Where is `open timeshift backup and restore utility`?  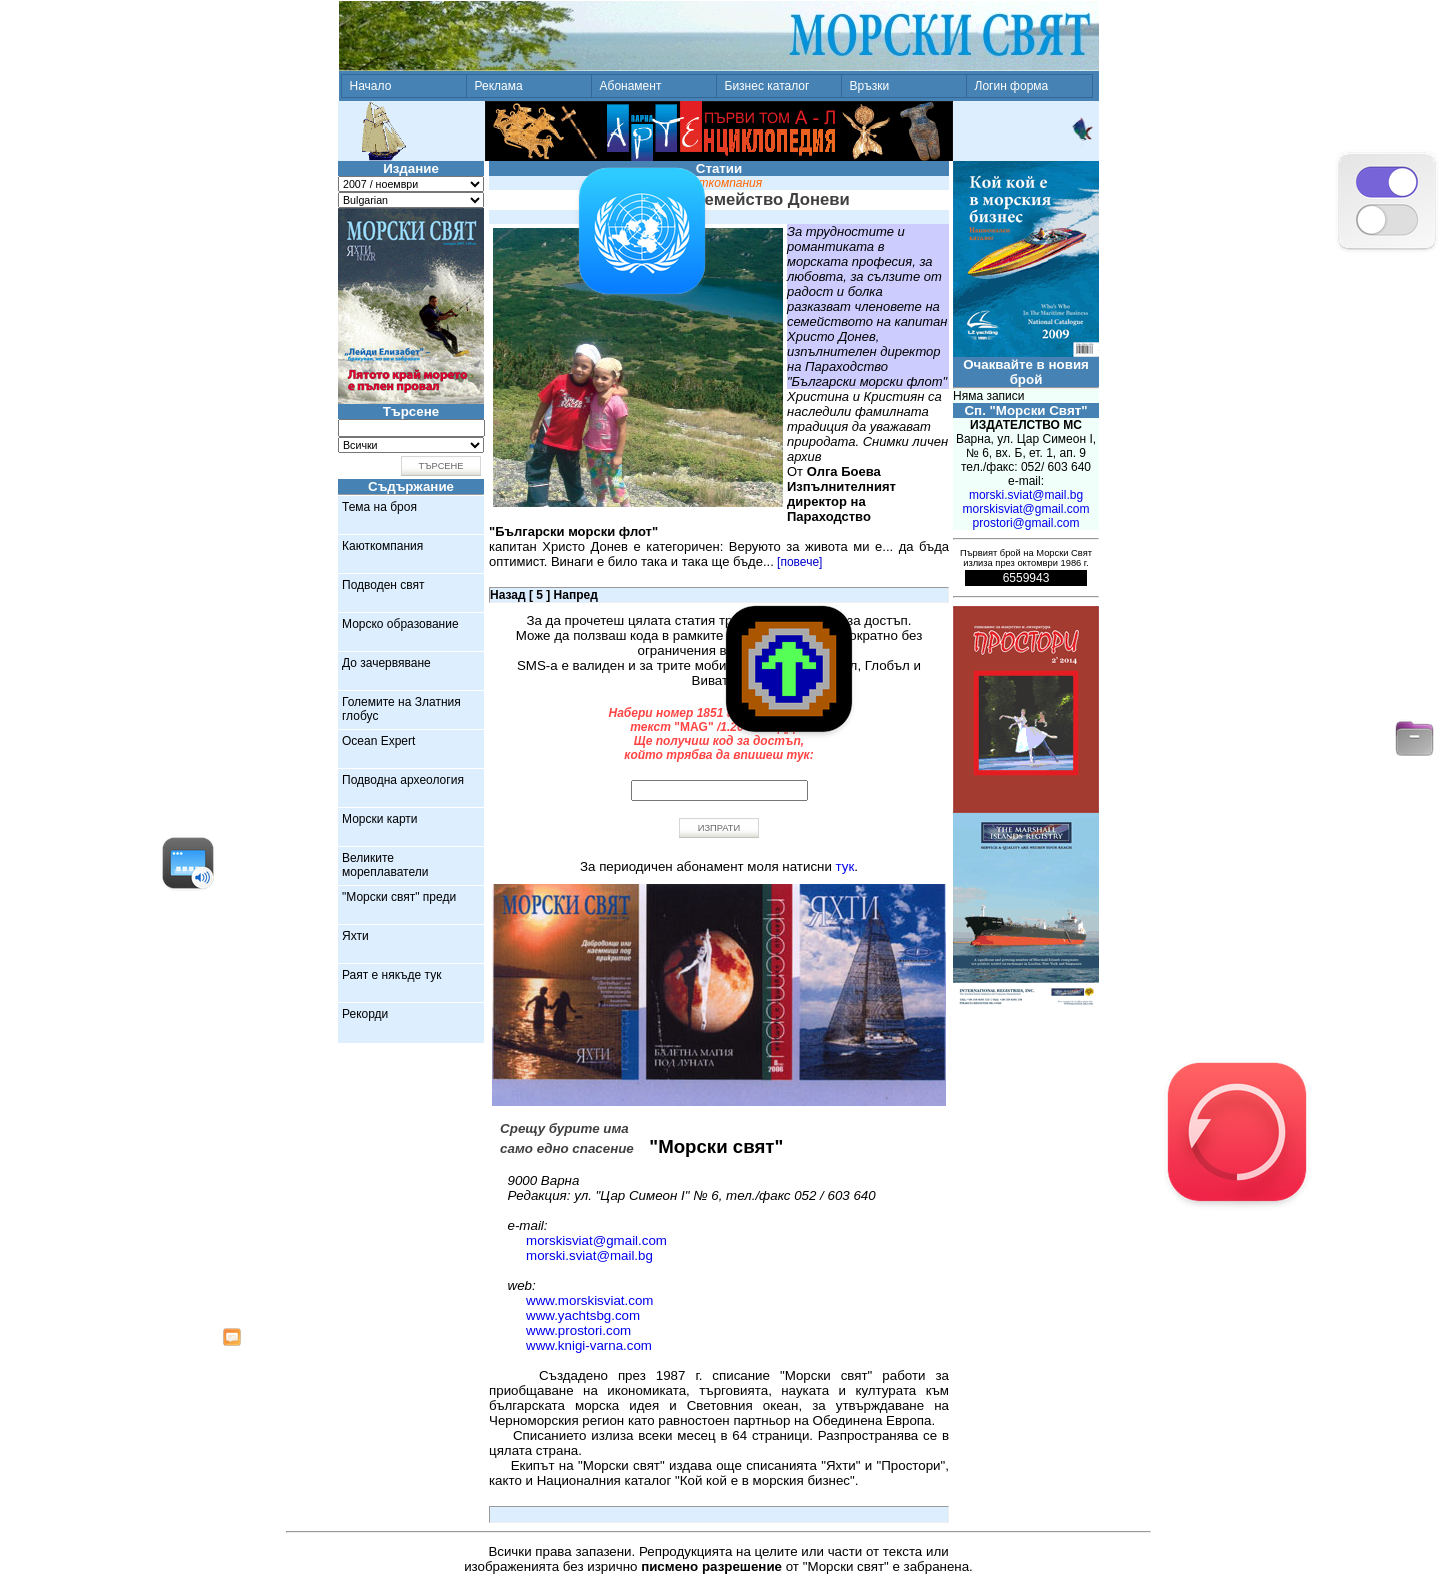 open timeshift backup and restore utility is located at coordinates (1237, 1132).